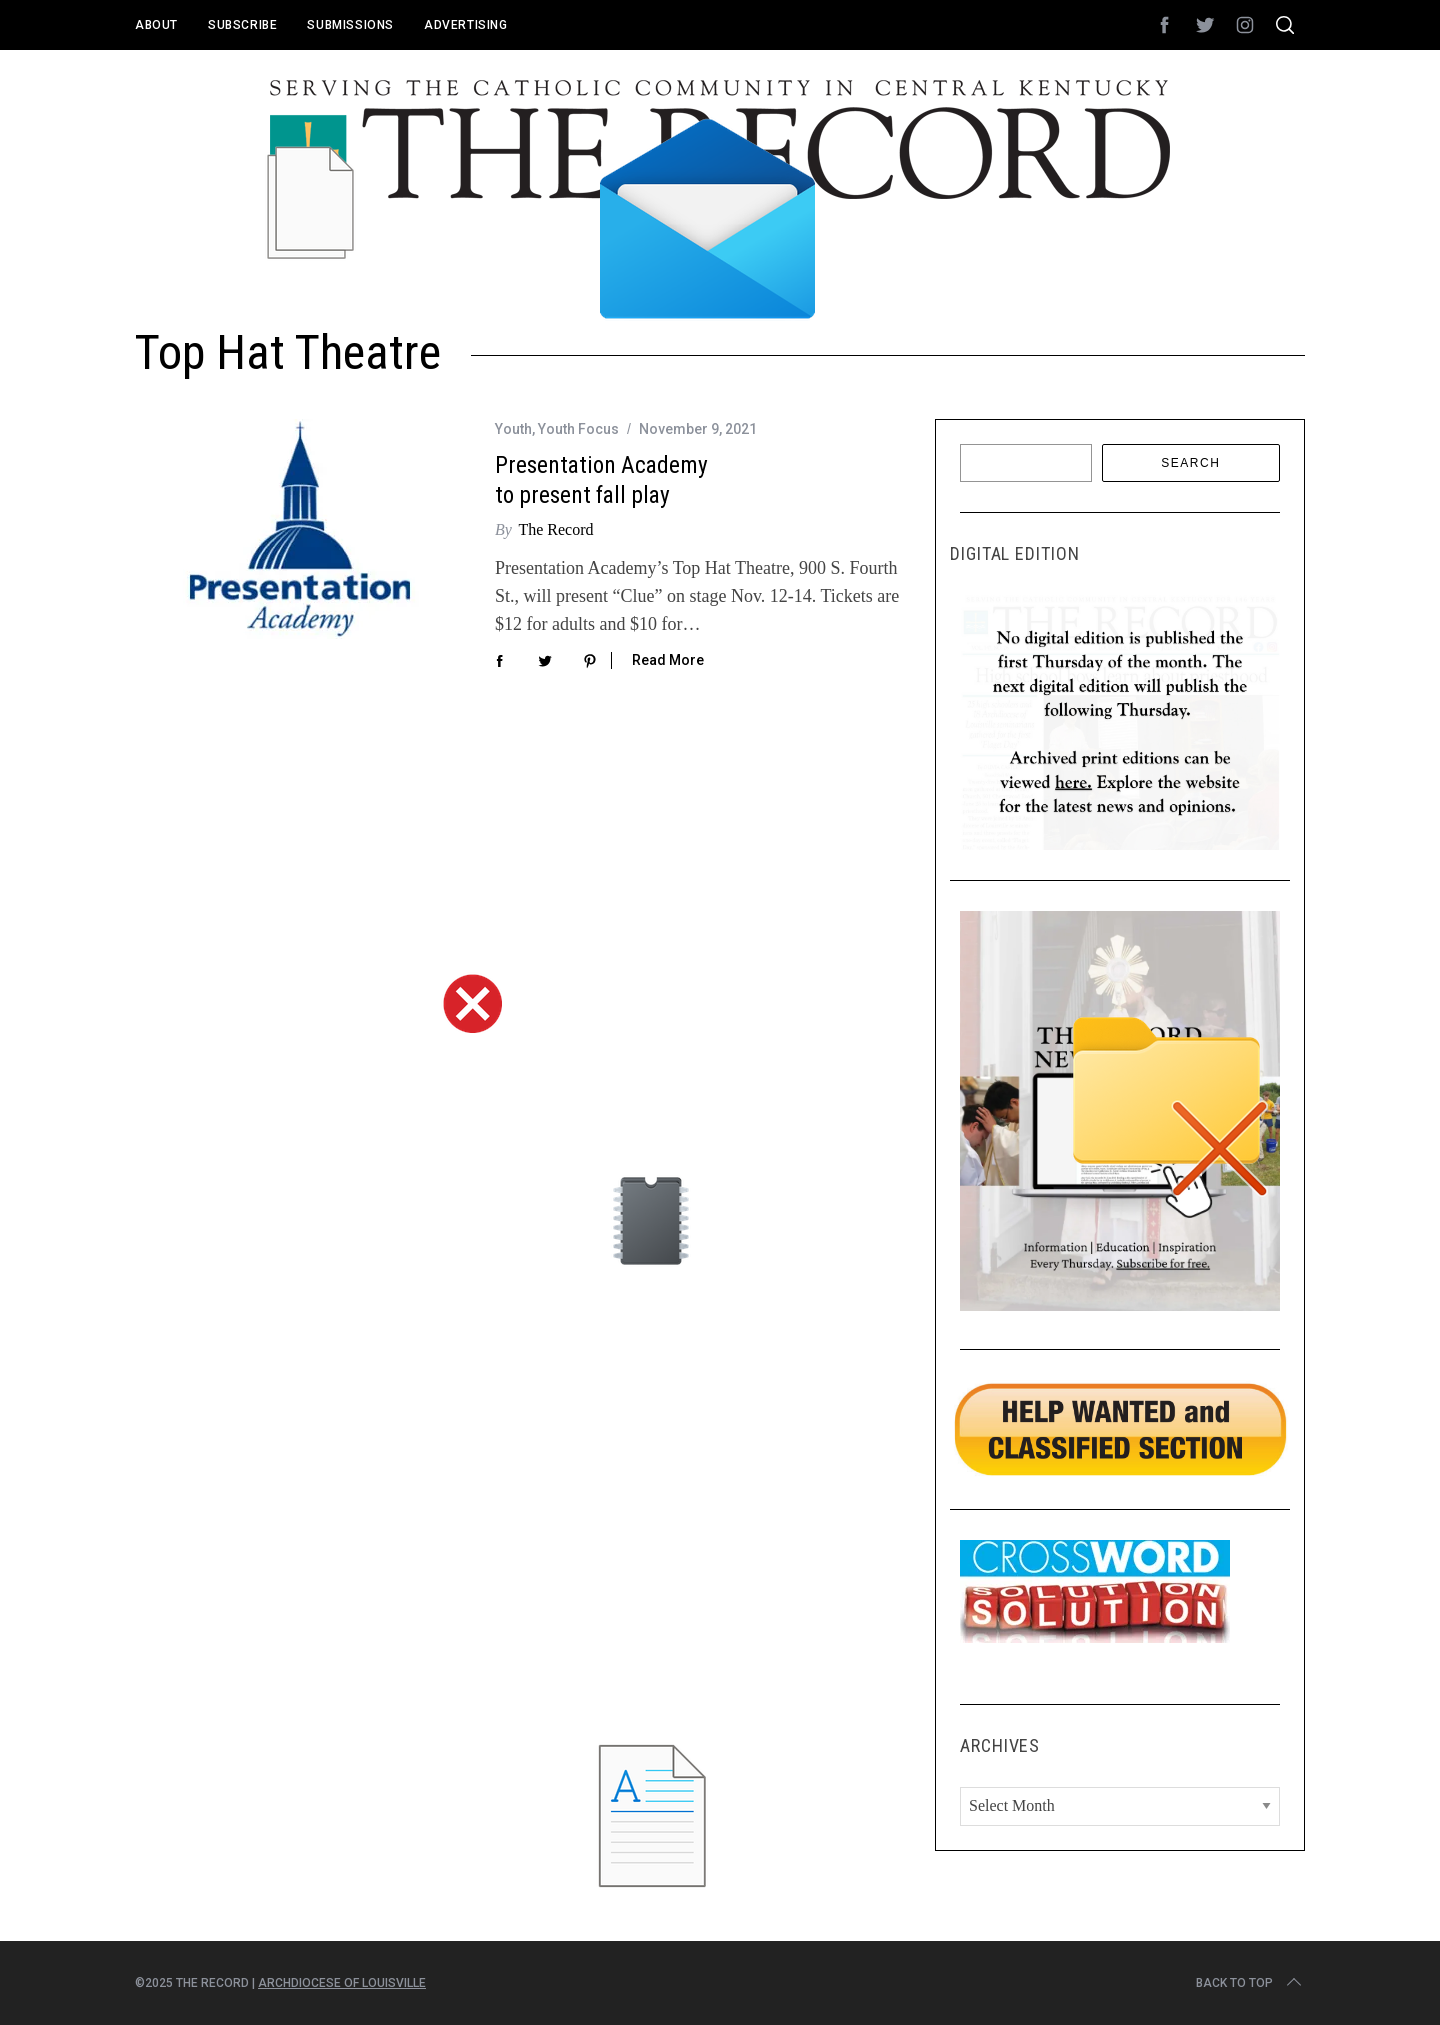 The width and height of the screenshot is (1440, 2025). I want to click on OneDrive sync error or cloud connection failure, so click(450, 981).